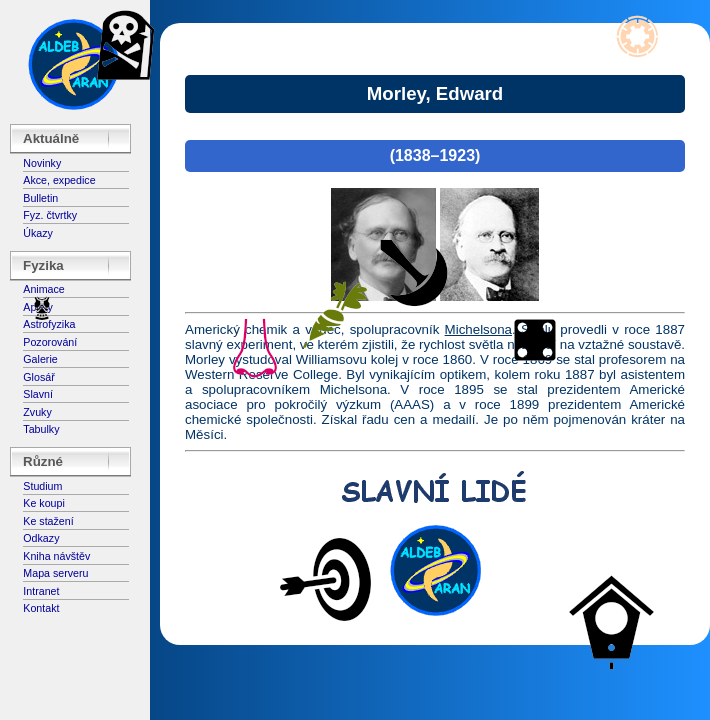 This screenshot has height=720, width=710. Describe the element at coordinates (414, 273) in the screenshot. I see `select crescent blade weapon in game inventory` at that location.